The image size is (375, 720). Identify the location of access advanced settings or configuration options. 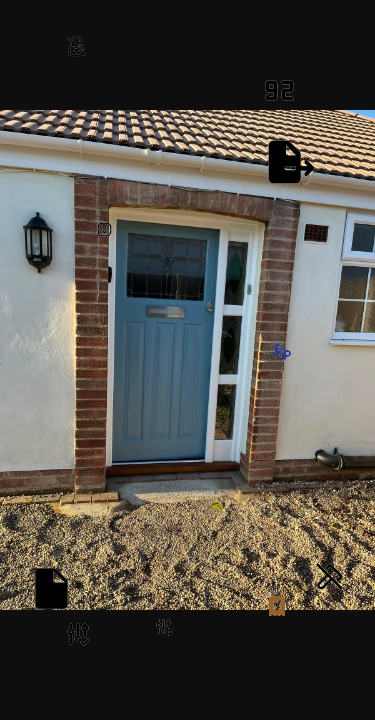
(163, 626).